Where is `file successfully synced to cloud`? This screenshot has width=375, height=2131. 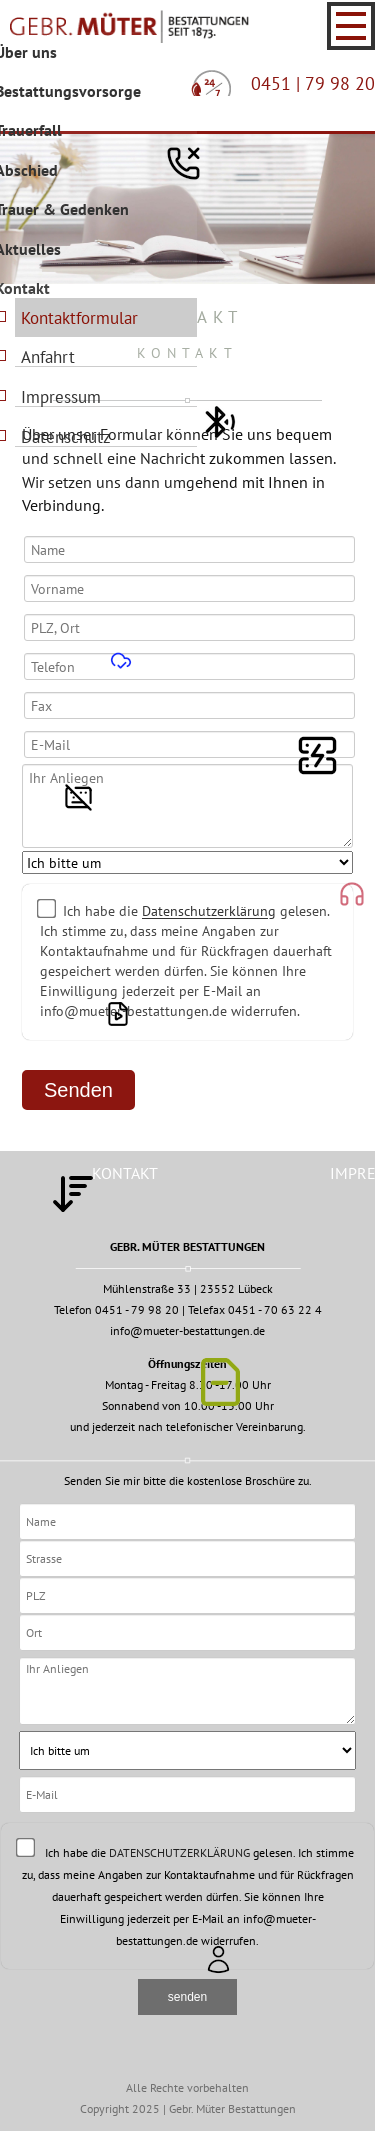 file successfully synced to cloud is located at coordinates (121, 660).